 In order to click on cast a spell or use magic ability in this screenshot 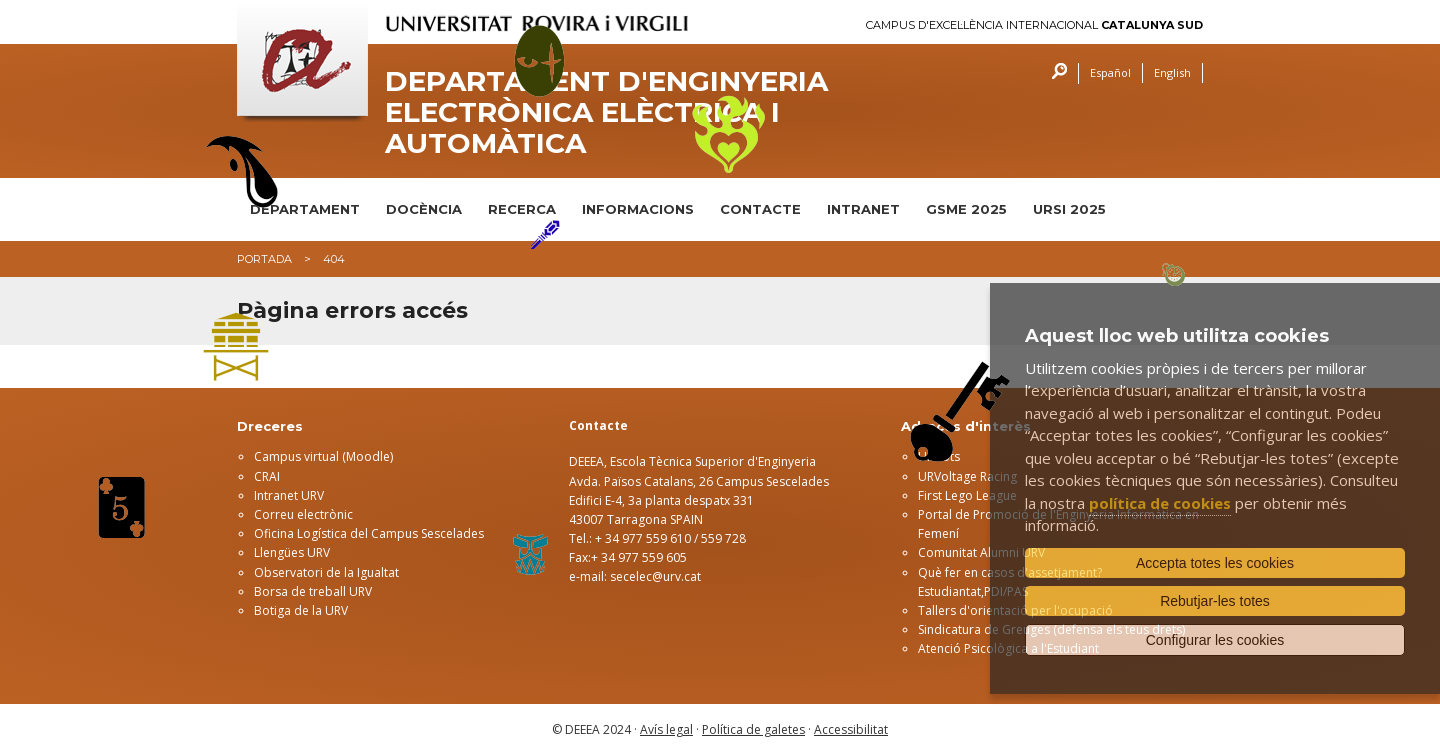, I will do `click(545, 234)`.